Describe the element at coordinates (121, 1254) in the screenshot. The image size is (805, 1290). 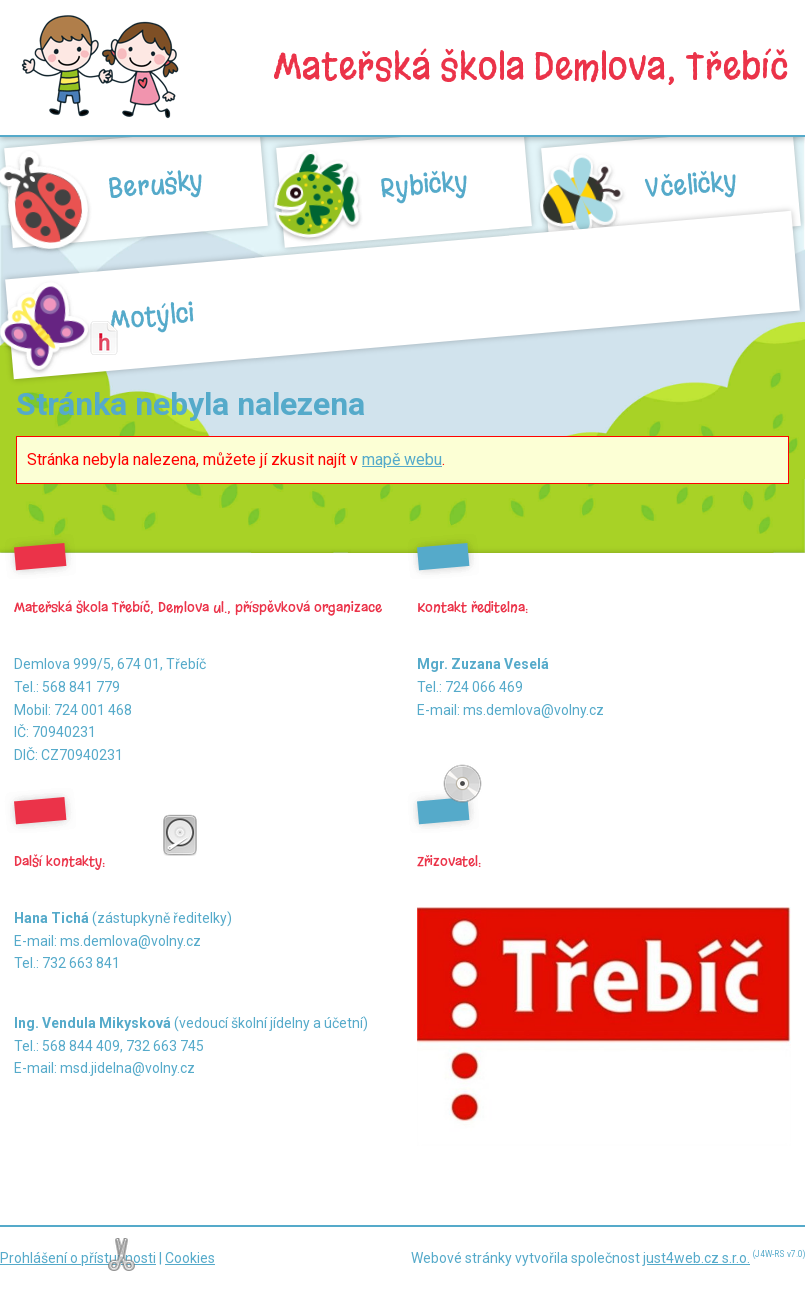
I see `cut selected content to clipboard` at that location.